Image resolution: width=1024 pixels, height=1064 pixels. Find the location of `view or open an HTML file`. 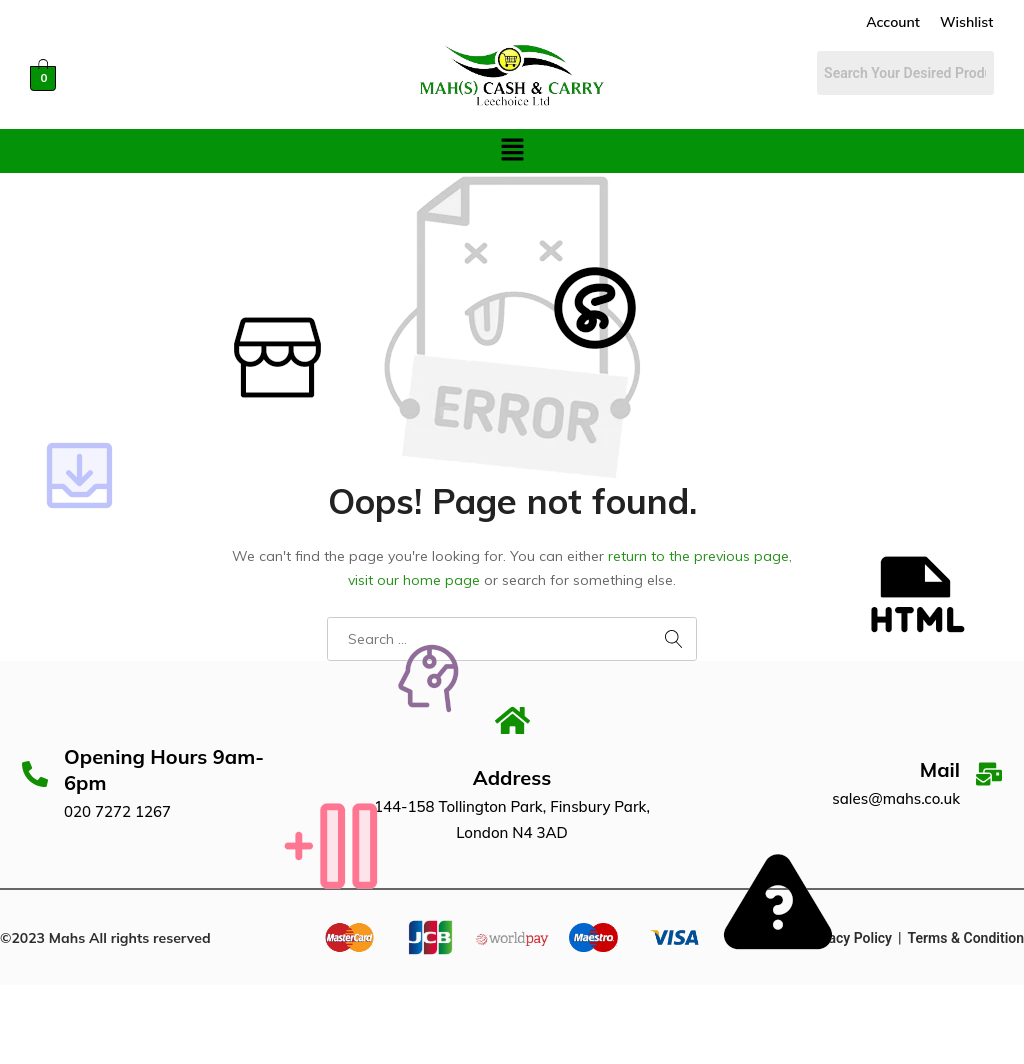

view or open an HTML file is located at coordinates (915, 597).